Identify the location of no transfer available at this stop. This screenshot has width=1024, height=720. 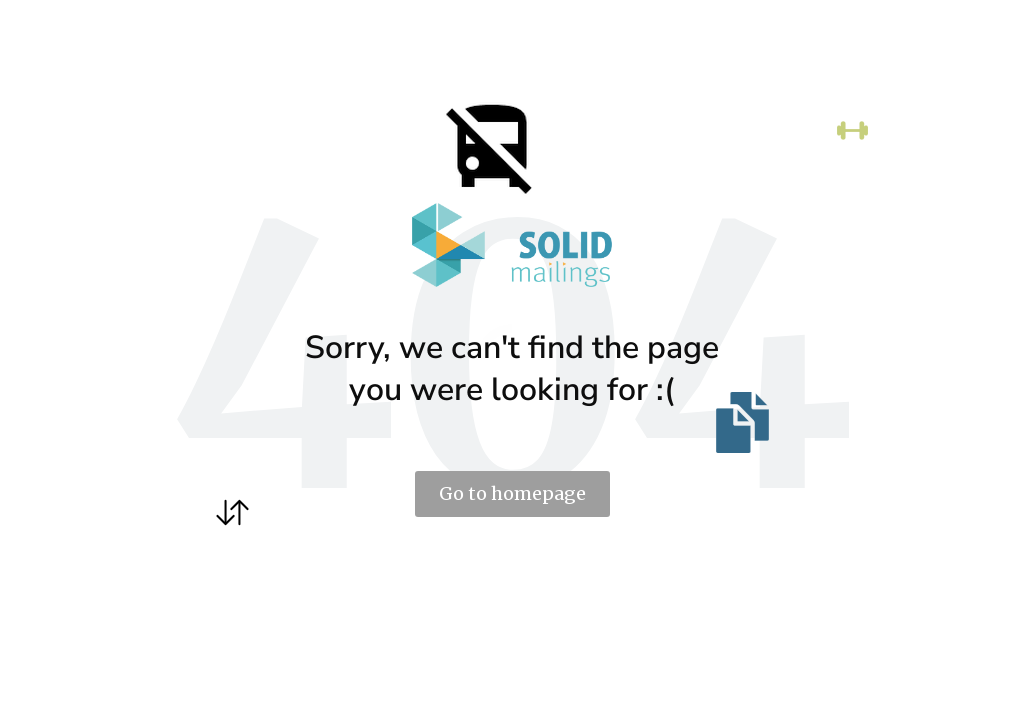
(492, 148).